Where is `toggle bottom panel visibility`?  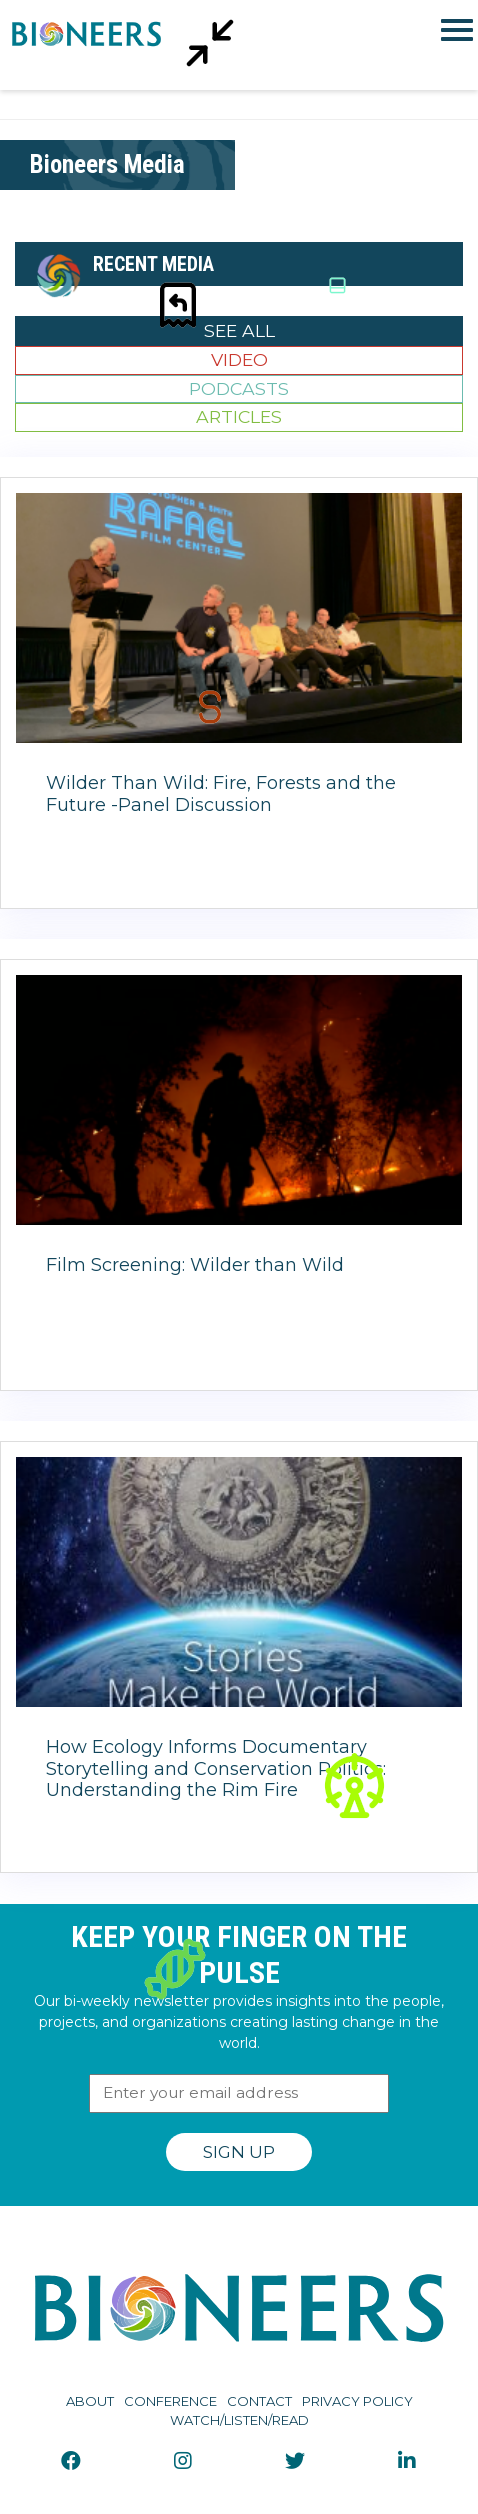 toggle bottom panel visibility is located at coordinates (337, 285).